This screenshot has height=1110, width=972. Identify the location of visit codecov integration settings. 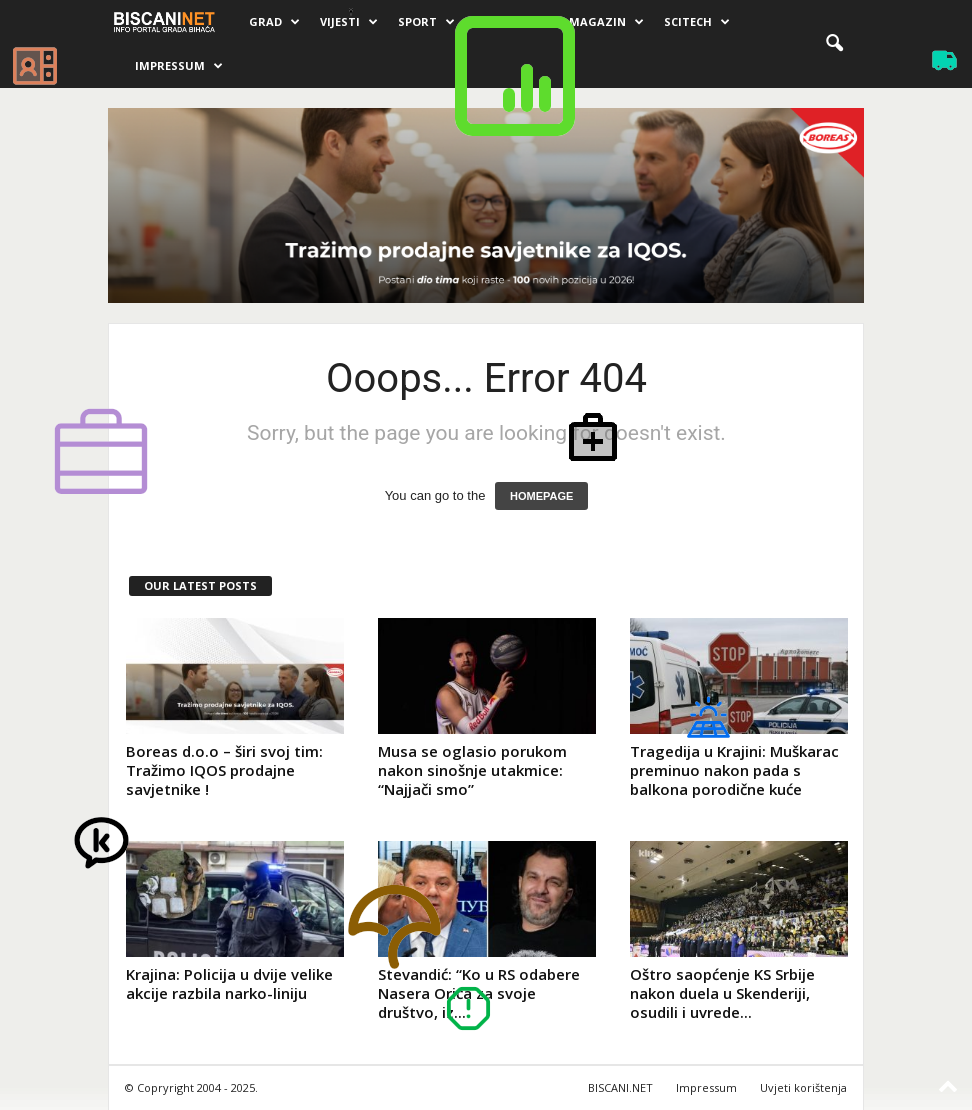
(394, 926).